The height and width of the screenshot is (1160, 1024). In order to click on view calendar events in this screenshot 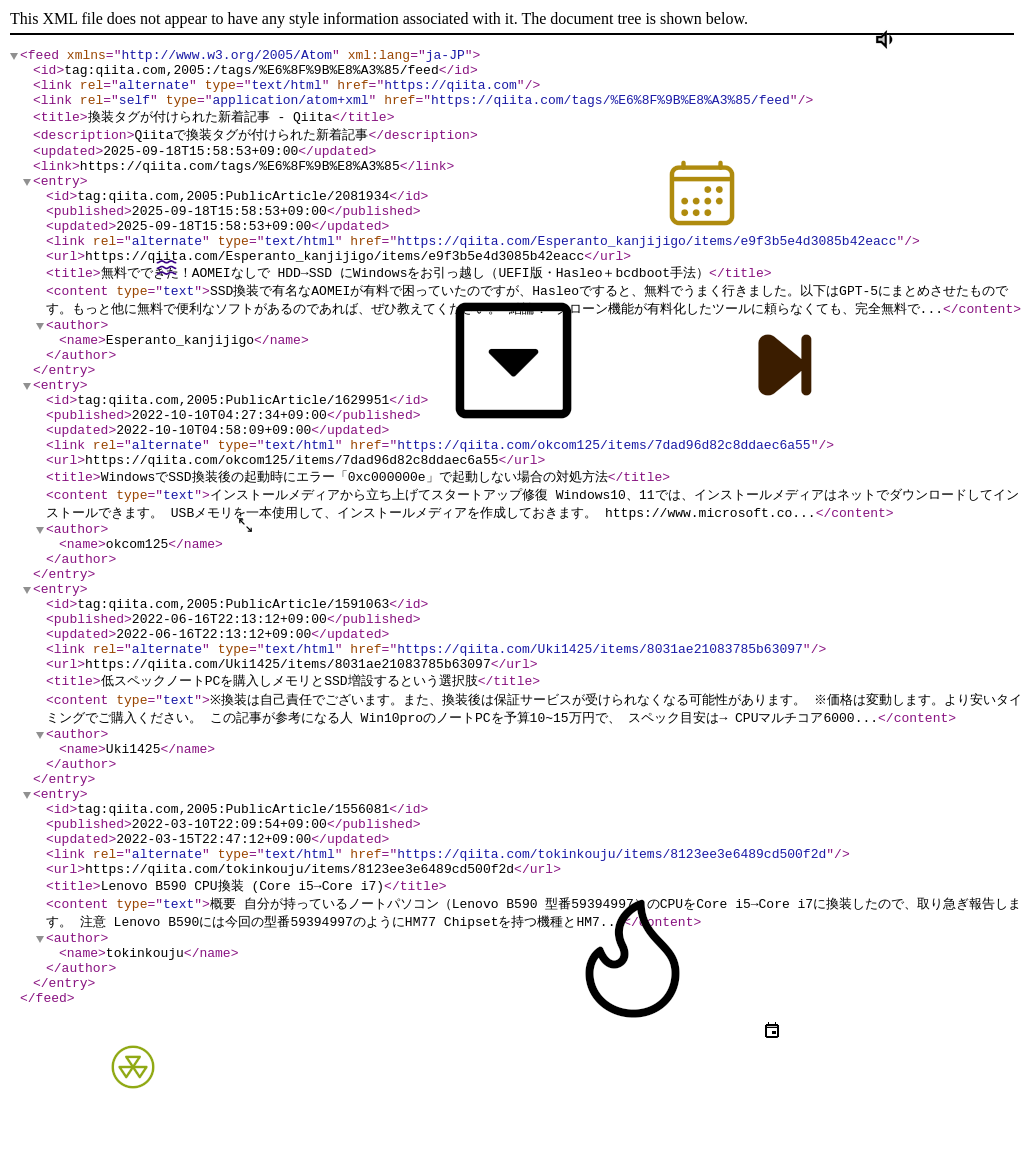, I will do `click(772, 1030)`.